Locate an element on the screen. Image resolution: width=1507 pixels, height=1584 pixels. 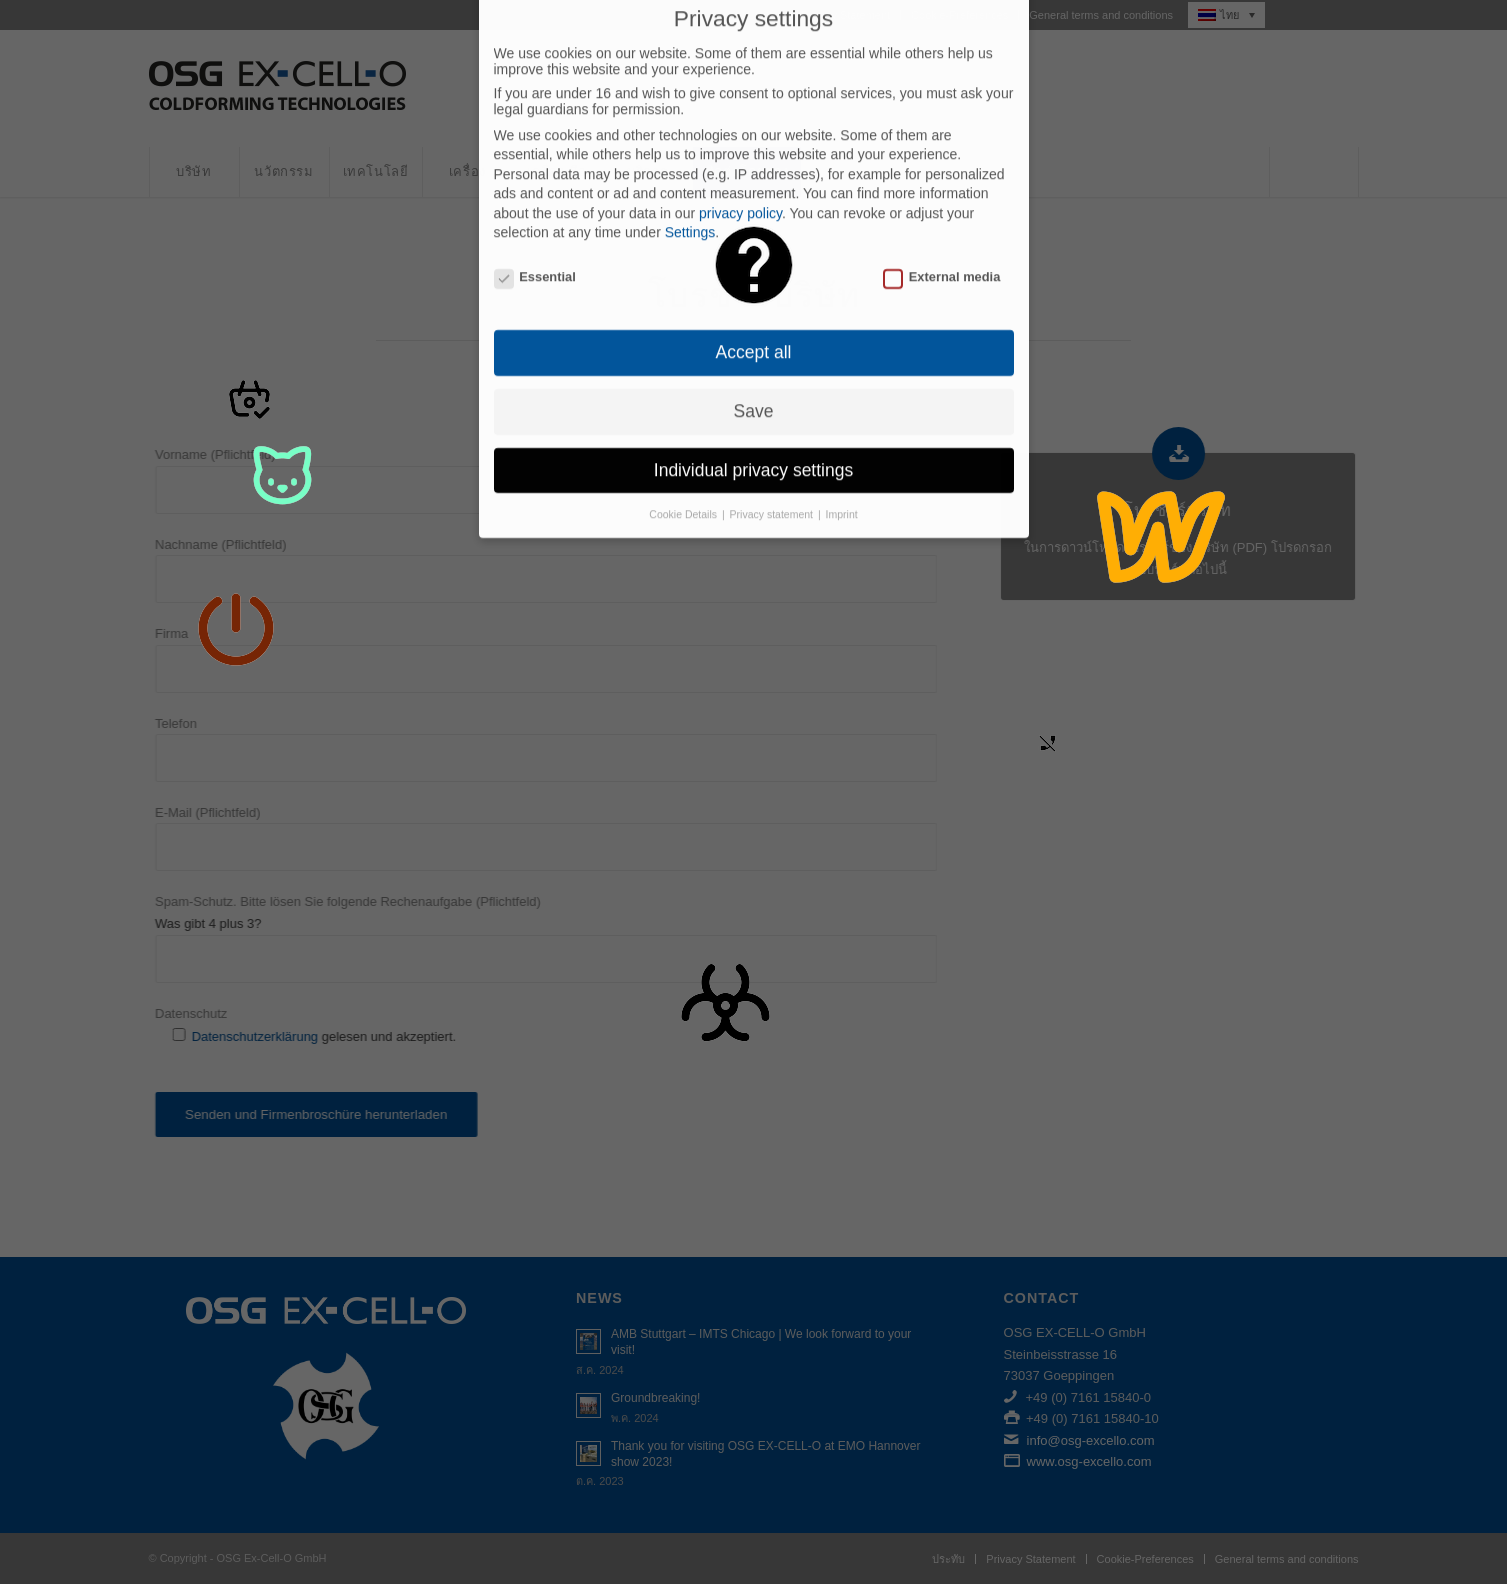
turn device on or off is located at coordinates (236, 628).